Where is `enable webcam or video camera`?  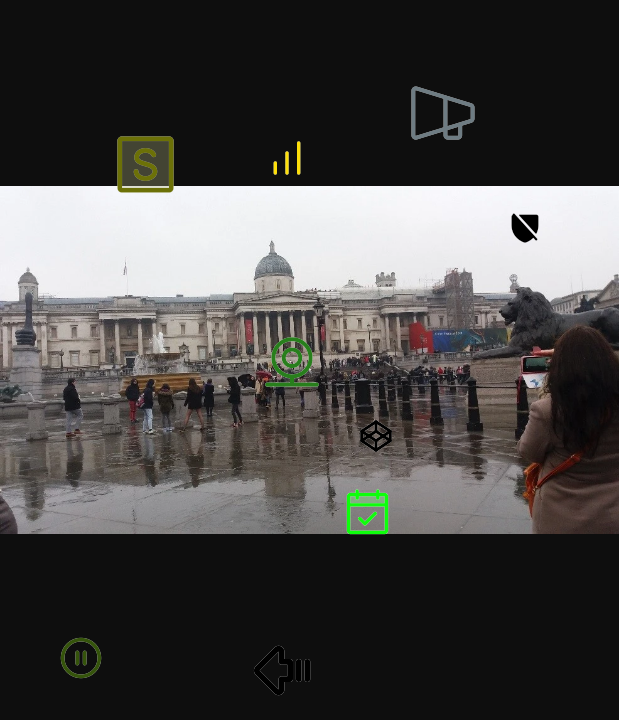 enable webcam or video camera is located at coordinates (292, 364).